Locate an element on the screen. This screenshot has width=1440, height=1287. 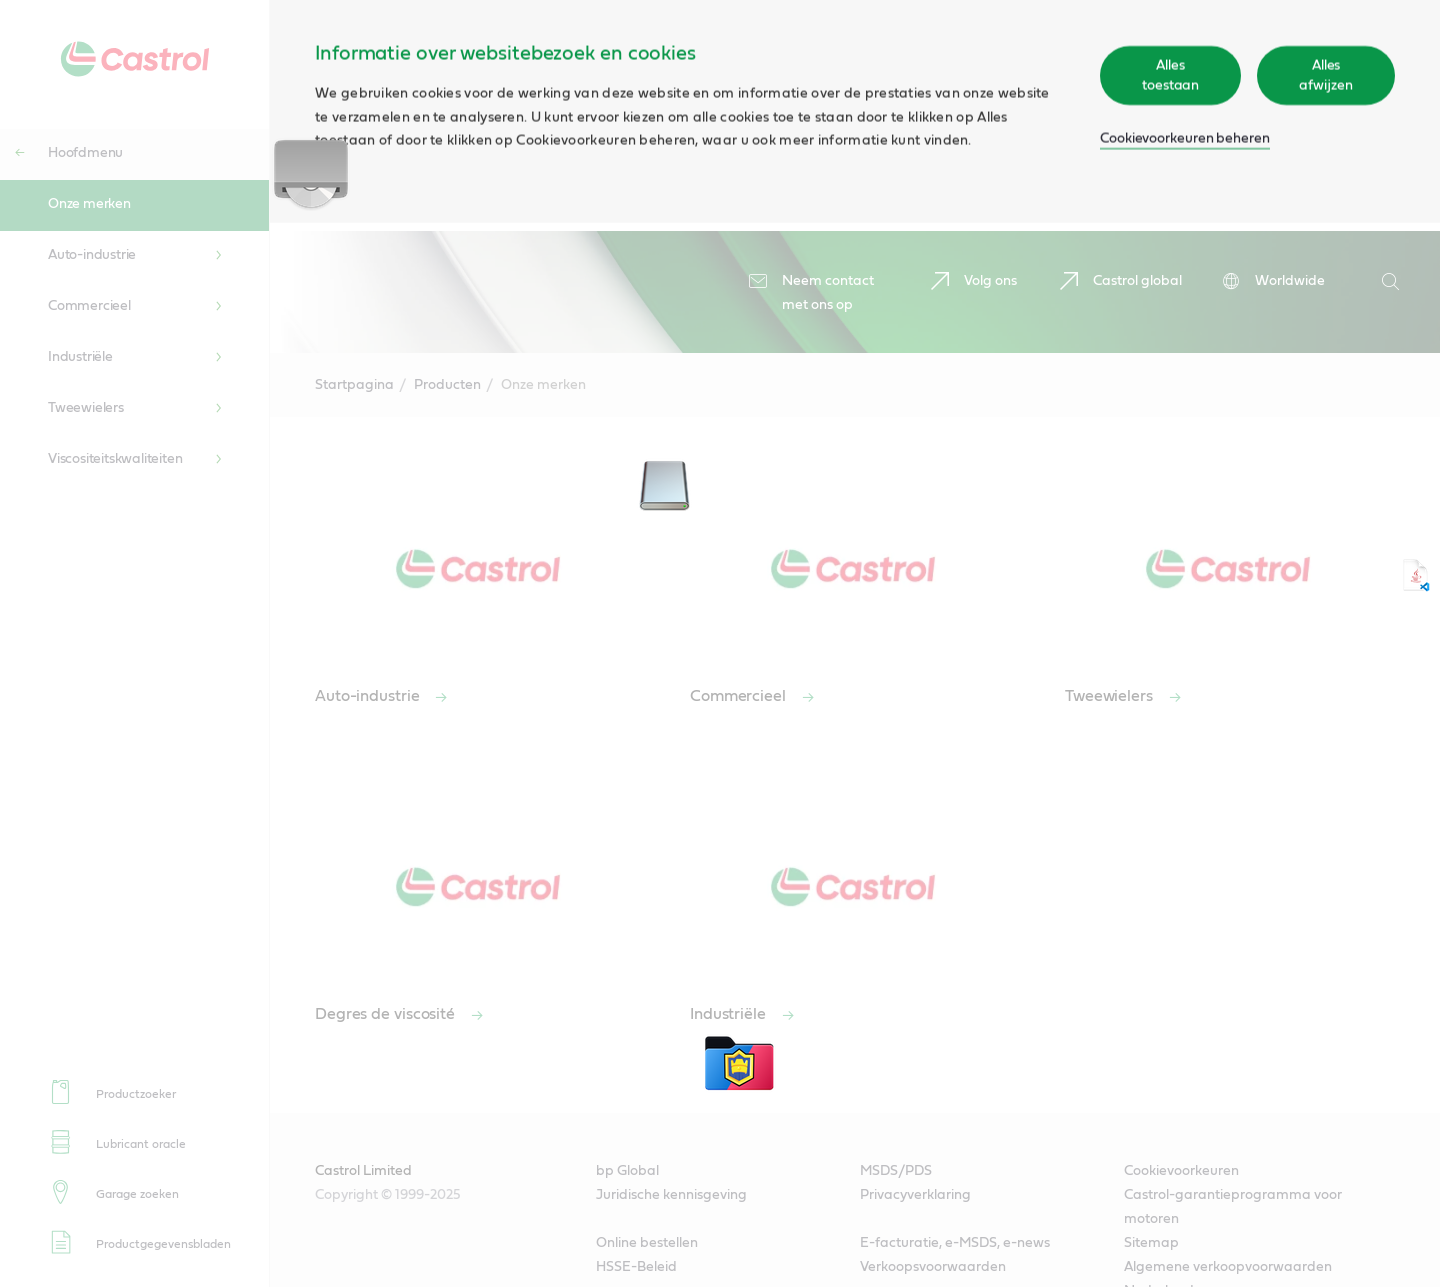
removable storage device connected is located at coordinates (664, 485).